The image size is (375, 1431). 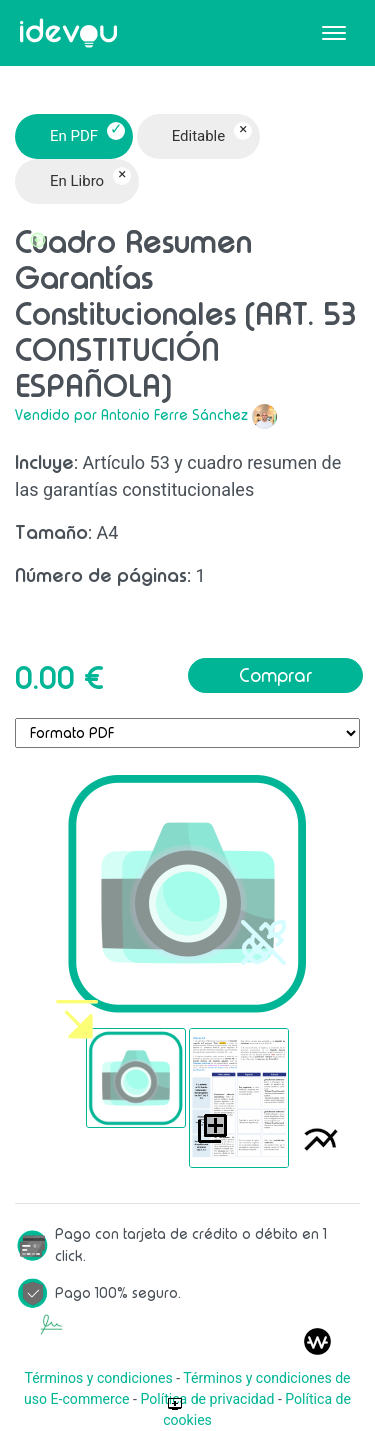 What do you see at coordinates (77, 1021) in the screenshot?
I see `move item to bottom-right corner` at bounding box center [77, 1021].